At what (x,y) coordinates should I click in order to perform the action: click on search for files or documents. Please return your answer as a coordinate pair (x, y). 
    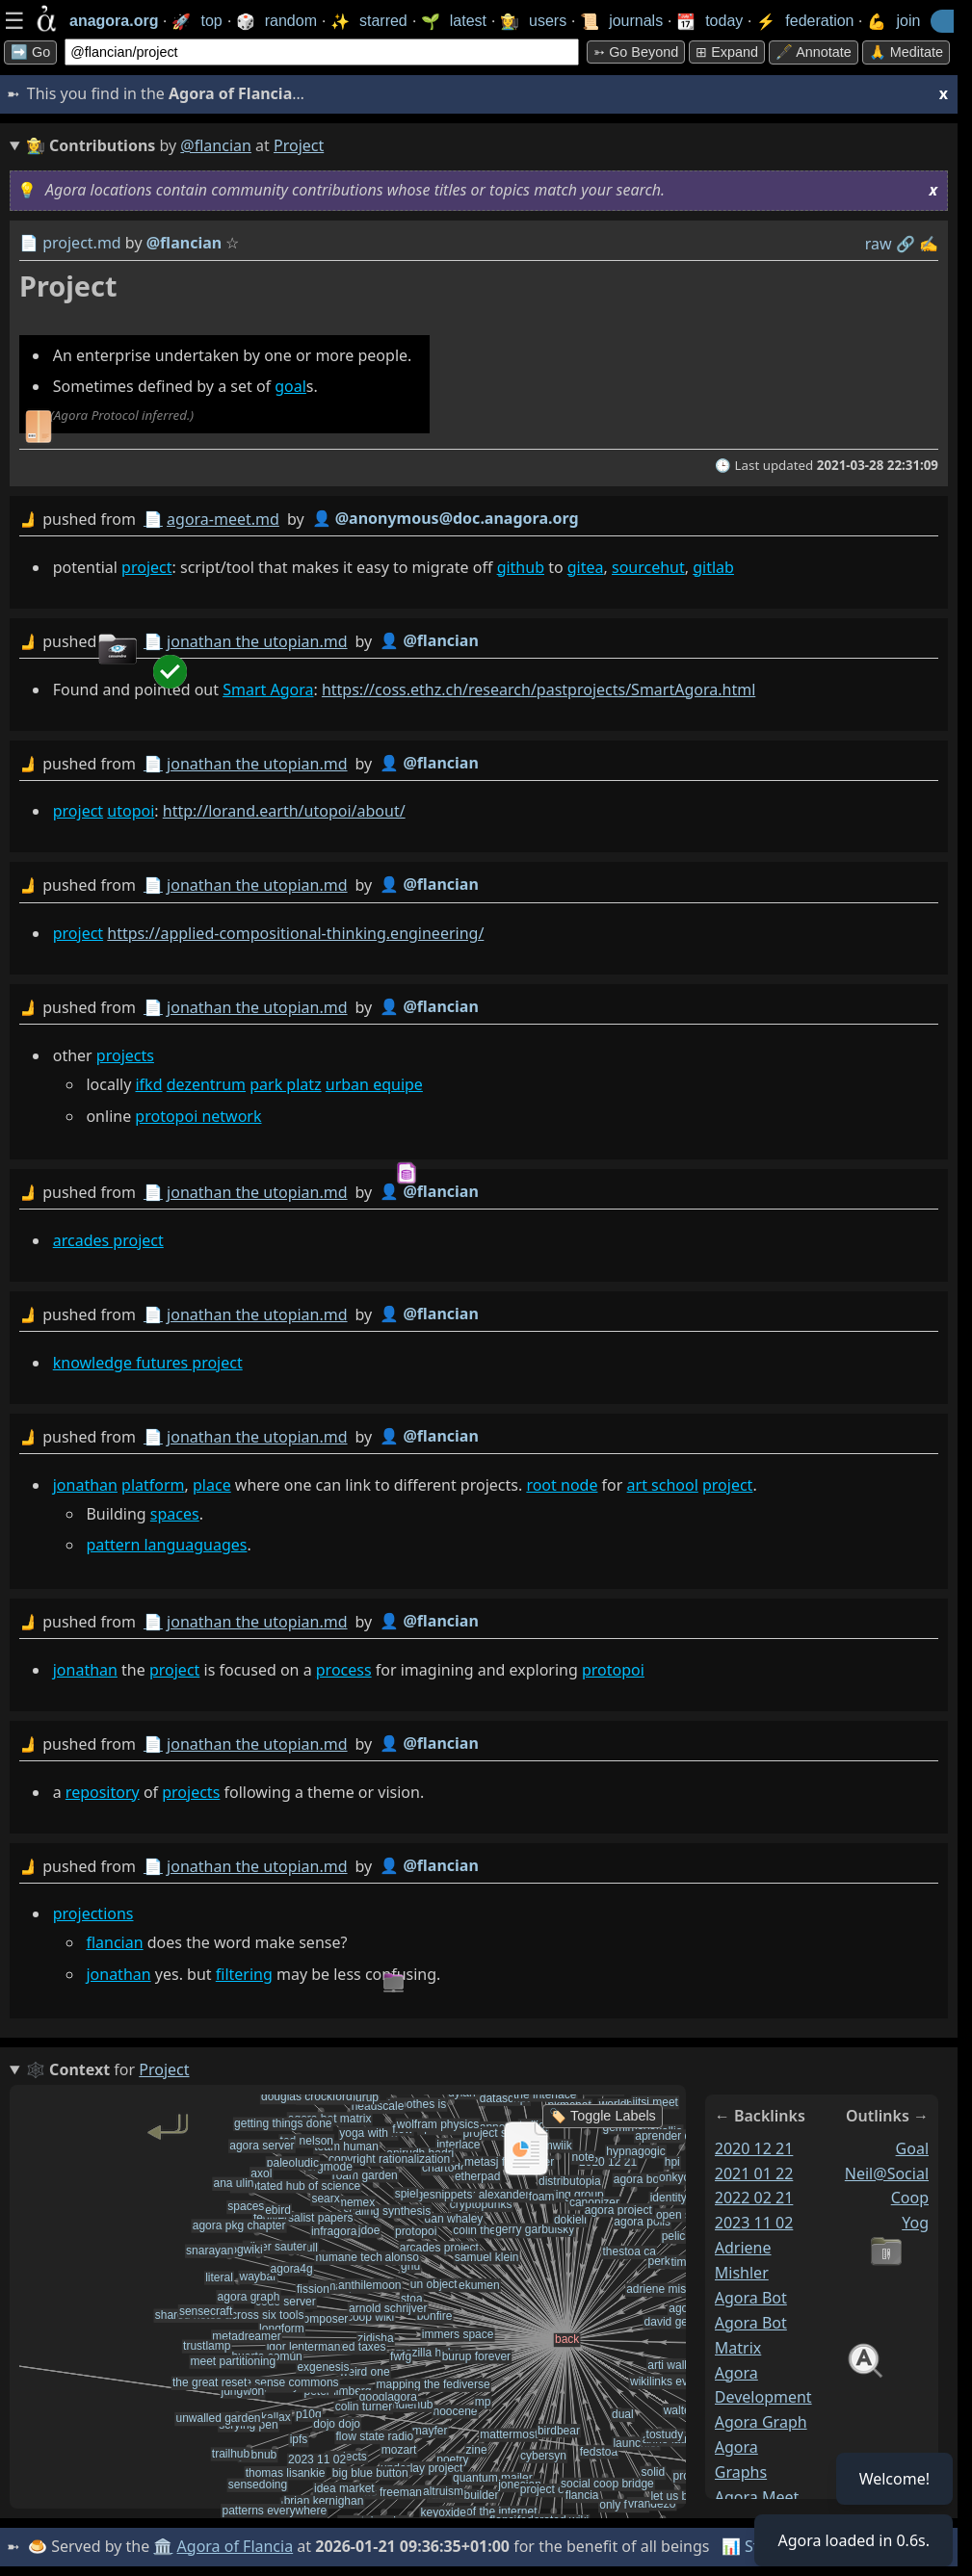
    Looking at the image, I should click on (865, 2360).